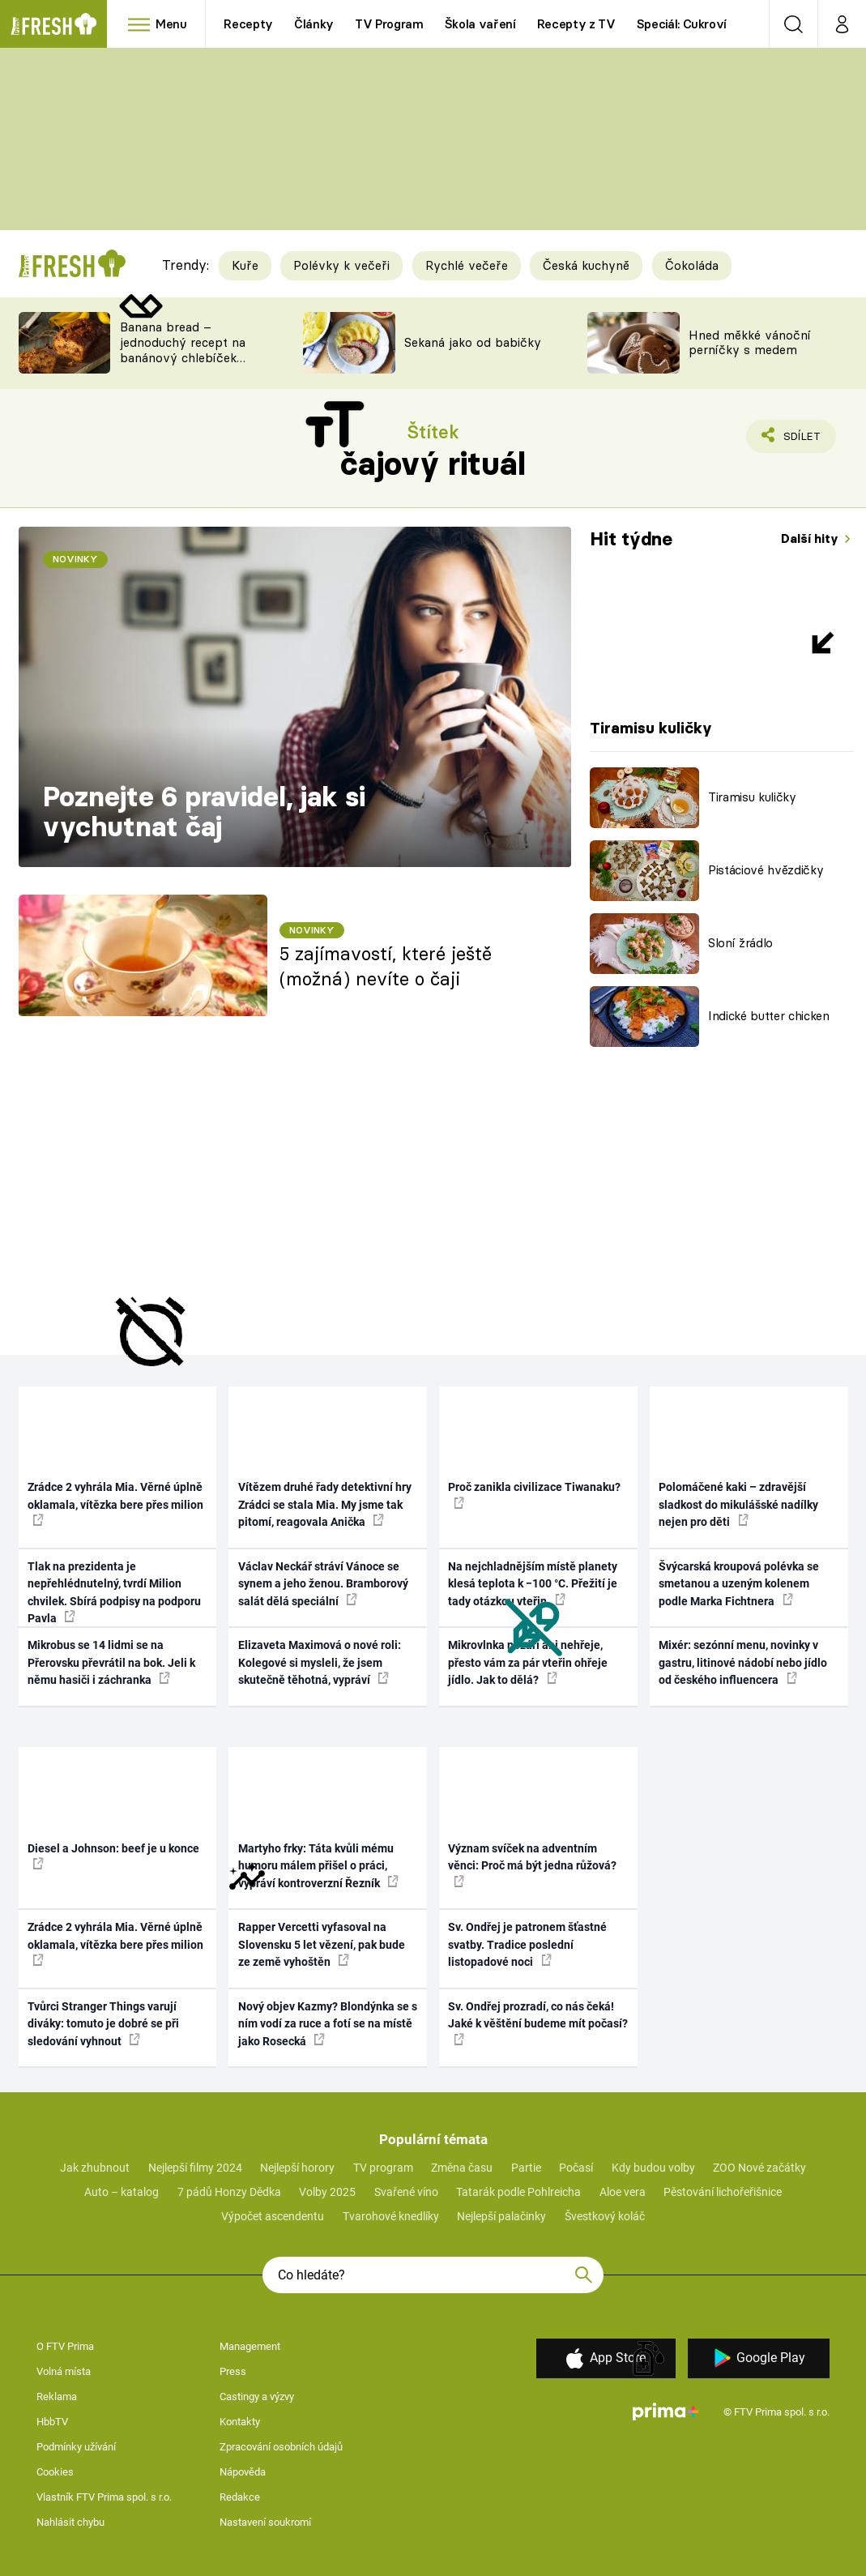  Describe the element at coordinates (333, 425) in the screenshot. I see `adjust text size settings` at that location.